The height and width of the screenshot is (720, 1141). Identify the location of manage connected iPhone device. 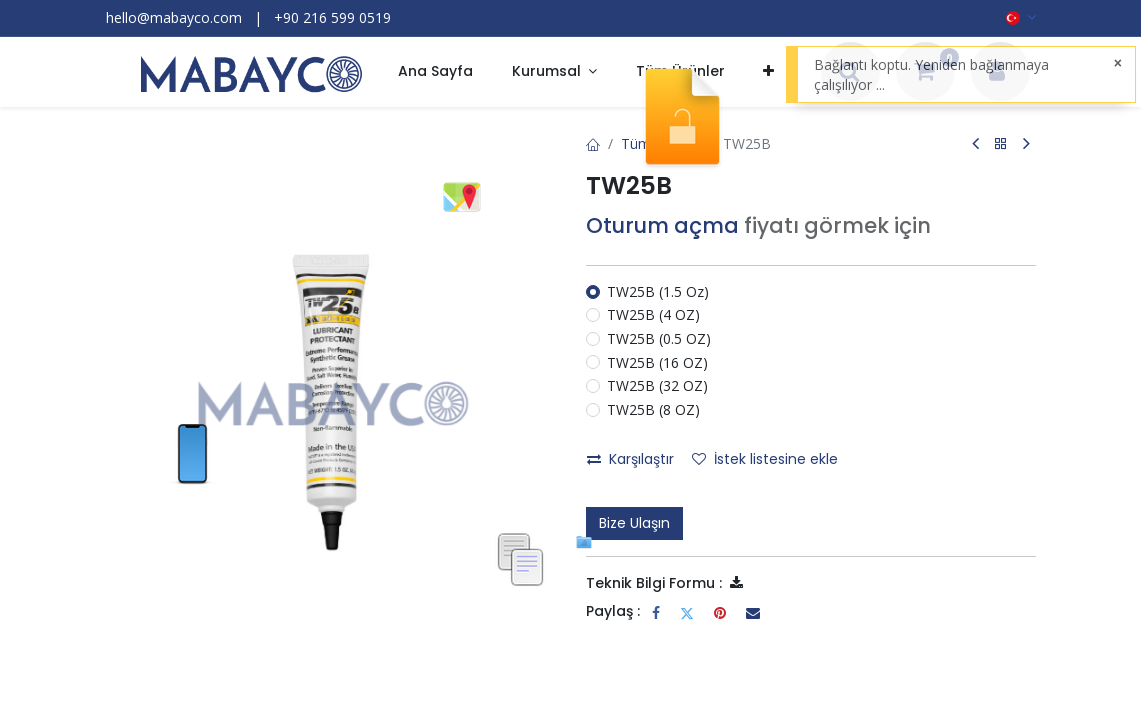
(192, 454).